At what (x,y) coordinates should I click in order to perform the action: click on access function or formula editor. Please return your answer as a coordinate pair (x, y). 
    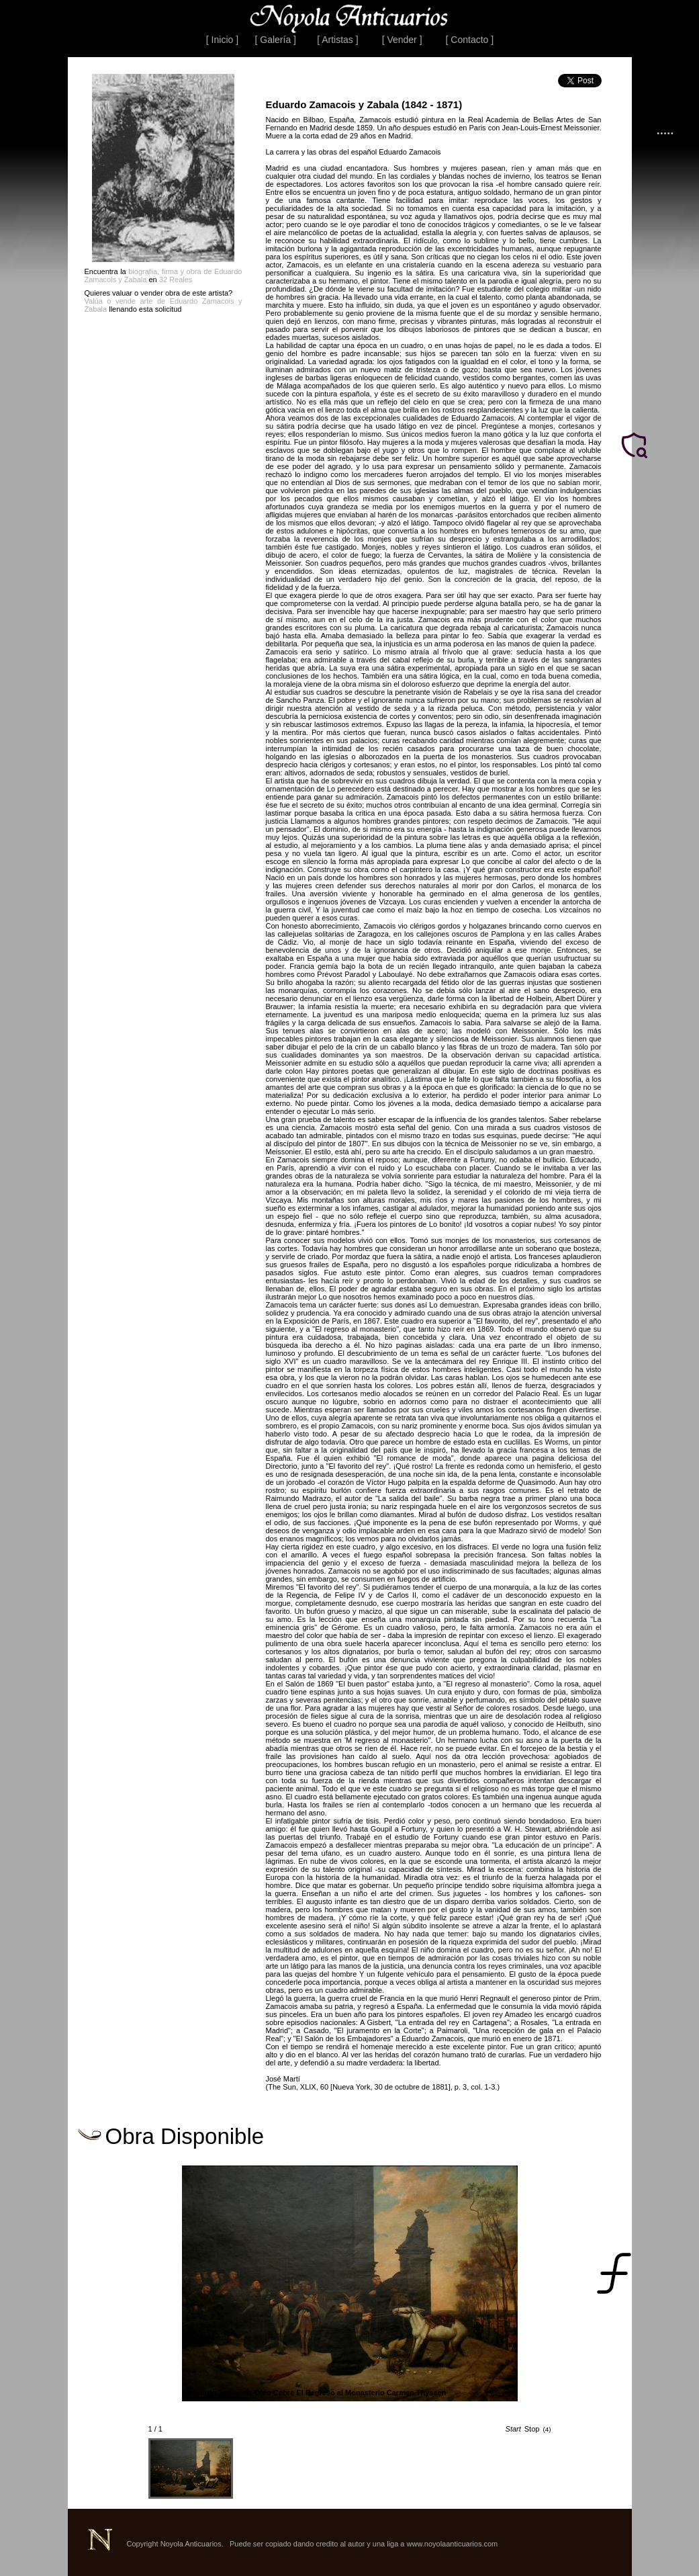
    Looking at the image, I should click on (614, 2273).